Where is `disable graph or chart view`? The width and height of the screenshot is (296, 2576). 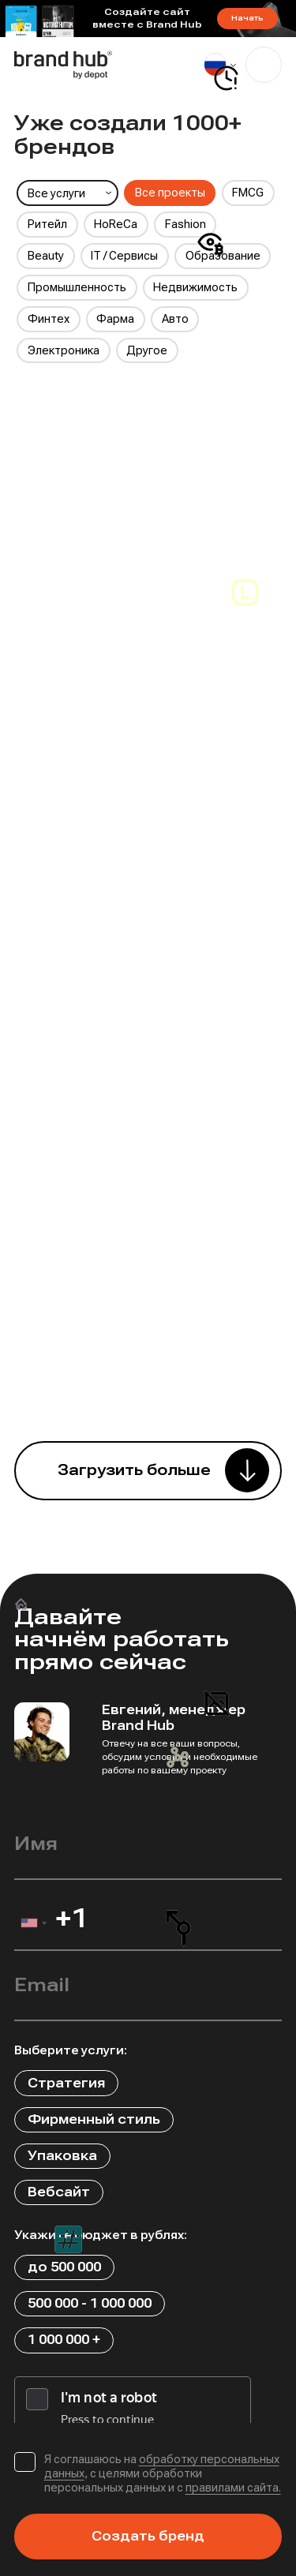 disable graph or chart view is located at coordinates (216, 1703).